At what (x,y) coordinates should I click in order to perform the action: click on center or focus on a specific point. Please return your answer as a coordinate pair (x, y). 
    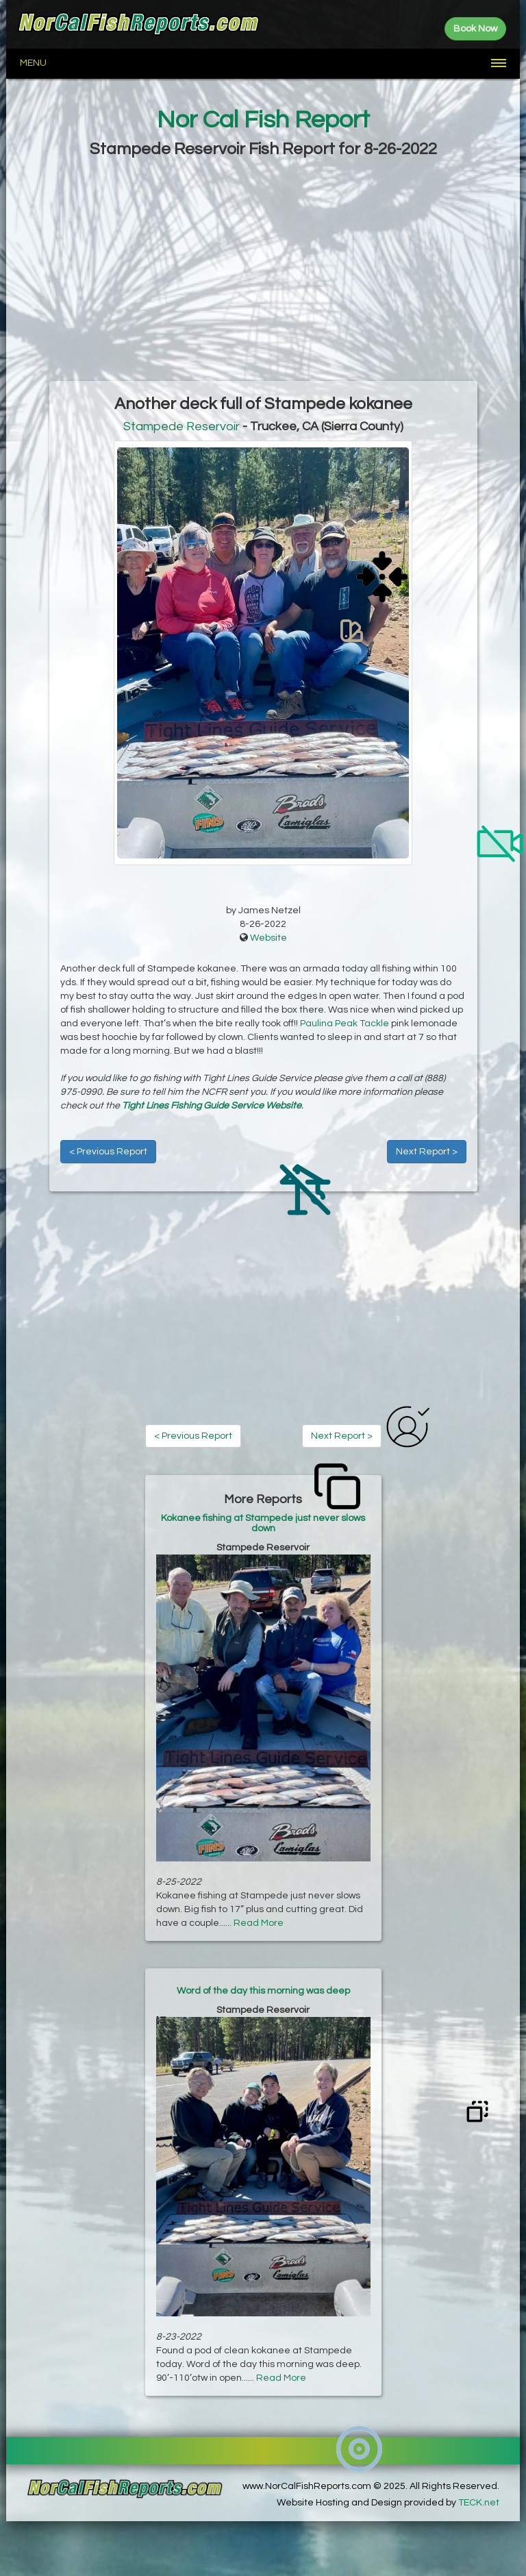
    Looking at the image, I should click on (382, 577).